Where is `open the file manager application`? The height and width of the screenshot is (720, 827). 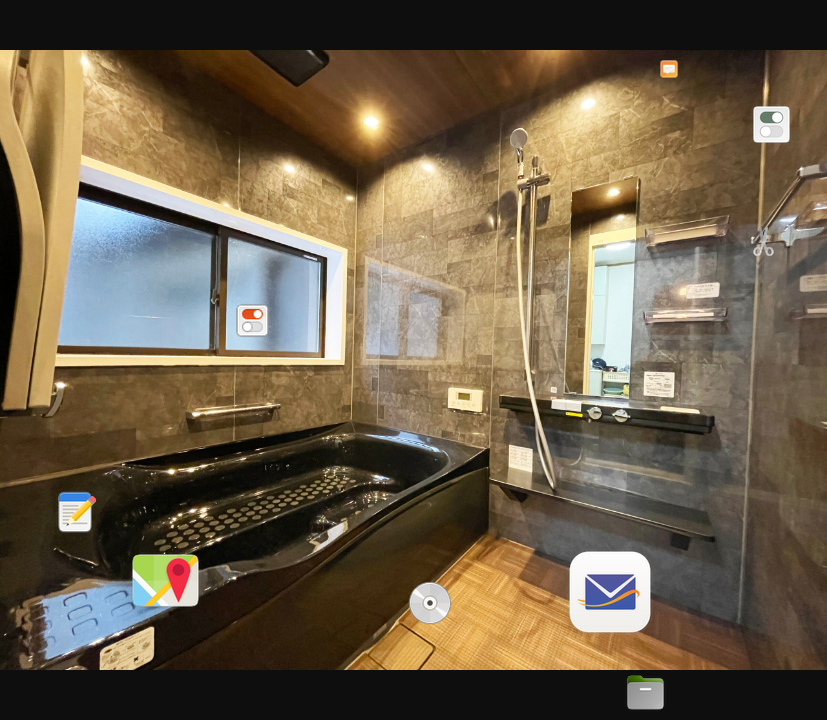
open the file manager application is located at coordinates (645, 692).